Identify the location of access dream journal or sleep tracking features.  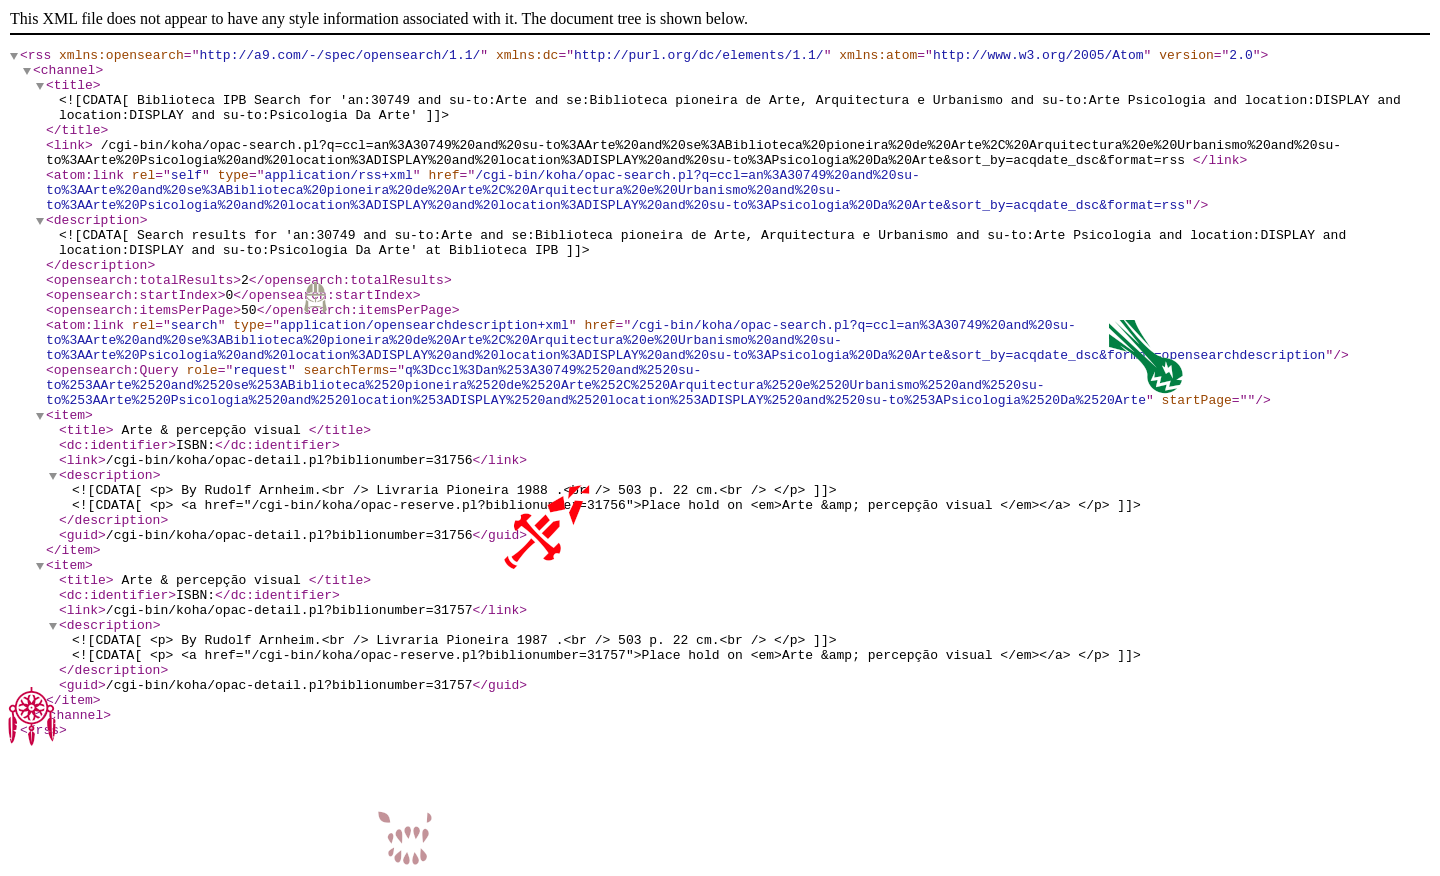
(31, 716).